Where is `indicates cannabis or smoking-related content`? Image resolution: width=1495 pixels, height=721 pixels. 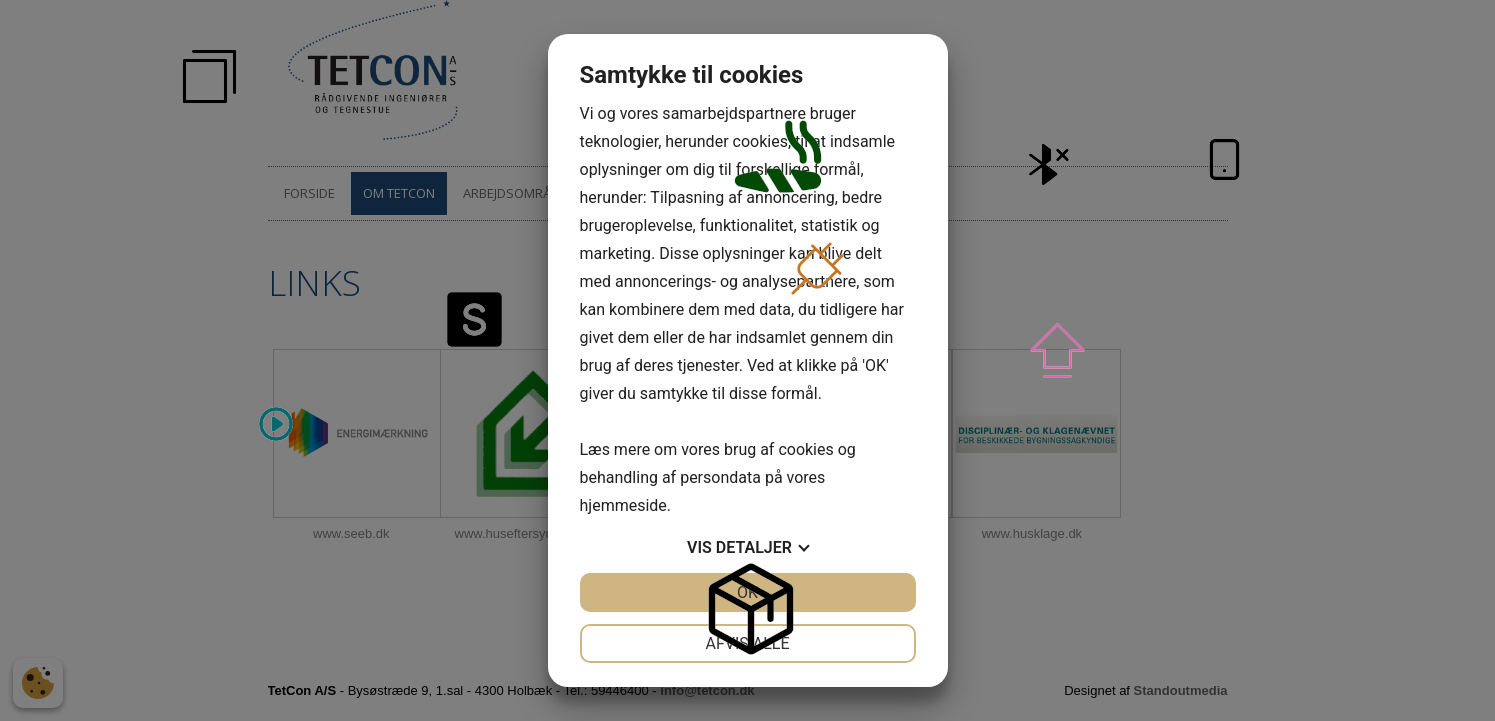 indicates cannabis or smoking-related content is located at coordinates (778, 159).